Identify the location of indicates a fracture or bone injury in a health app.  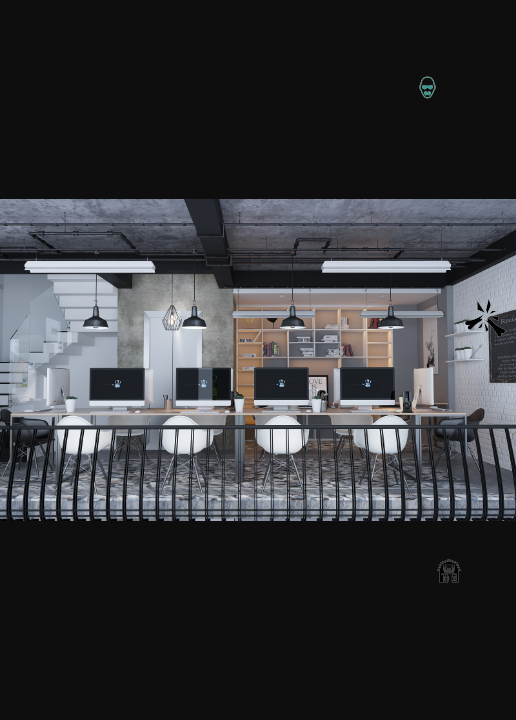
(485, 318).